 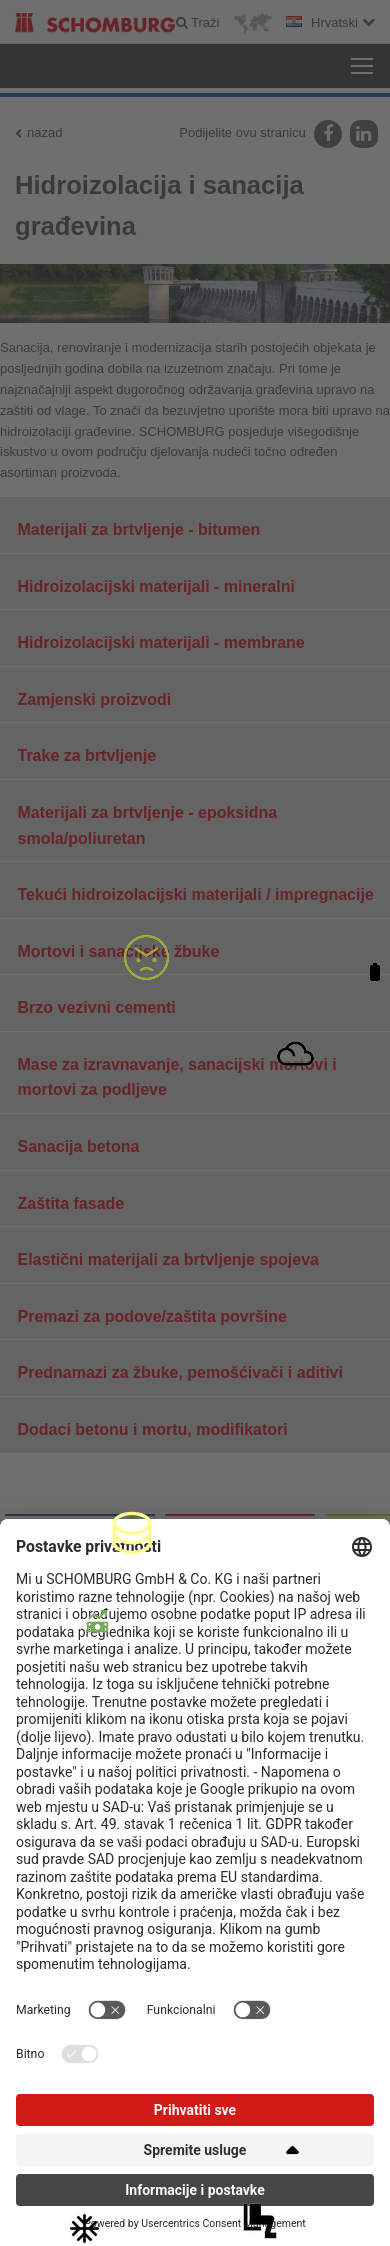 What do you see at coordinates (295, 1053) in the screenshot?
I see `view cloud storage` at bounding box center [295, 1053].